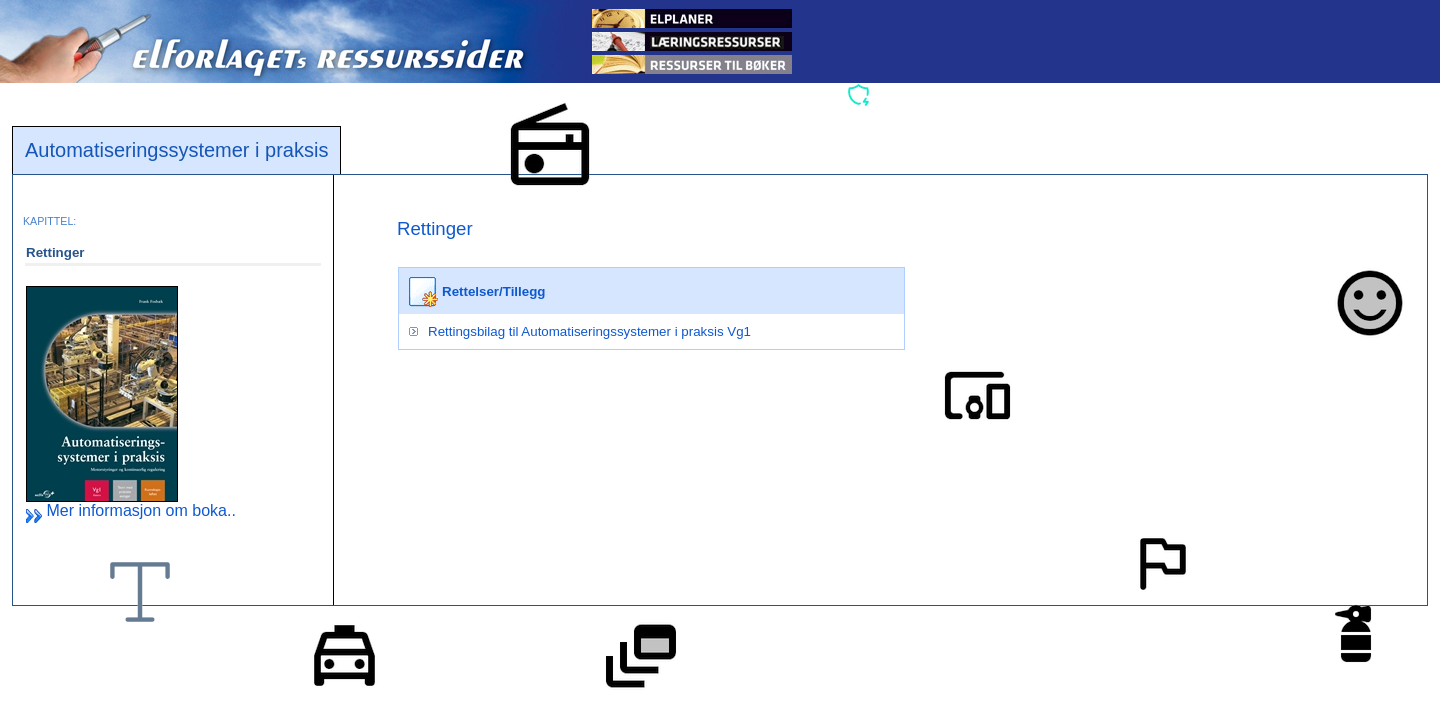 This screenshot has width=1440, height=720. Describe the element at coordinates (1356, 632) in the screenshot. I see `locate fire safety equipment` at that location.